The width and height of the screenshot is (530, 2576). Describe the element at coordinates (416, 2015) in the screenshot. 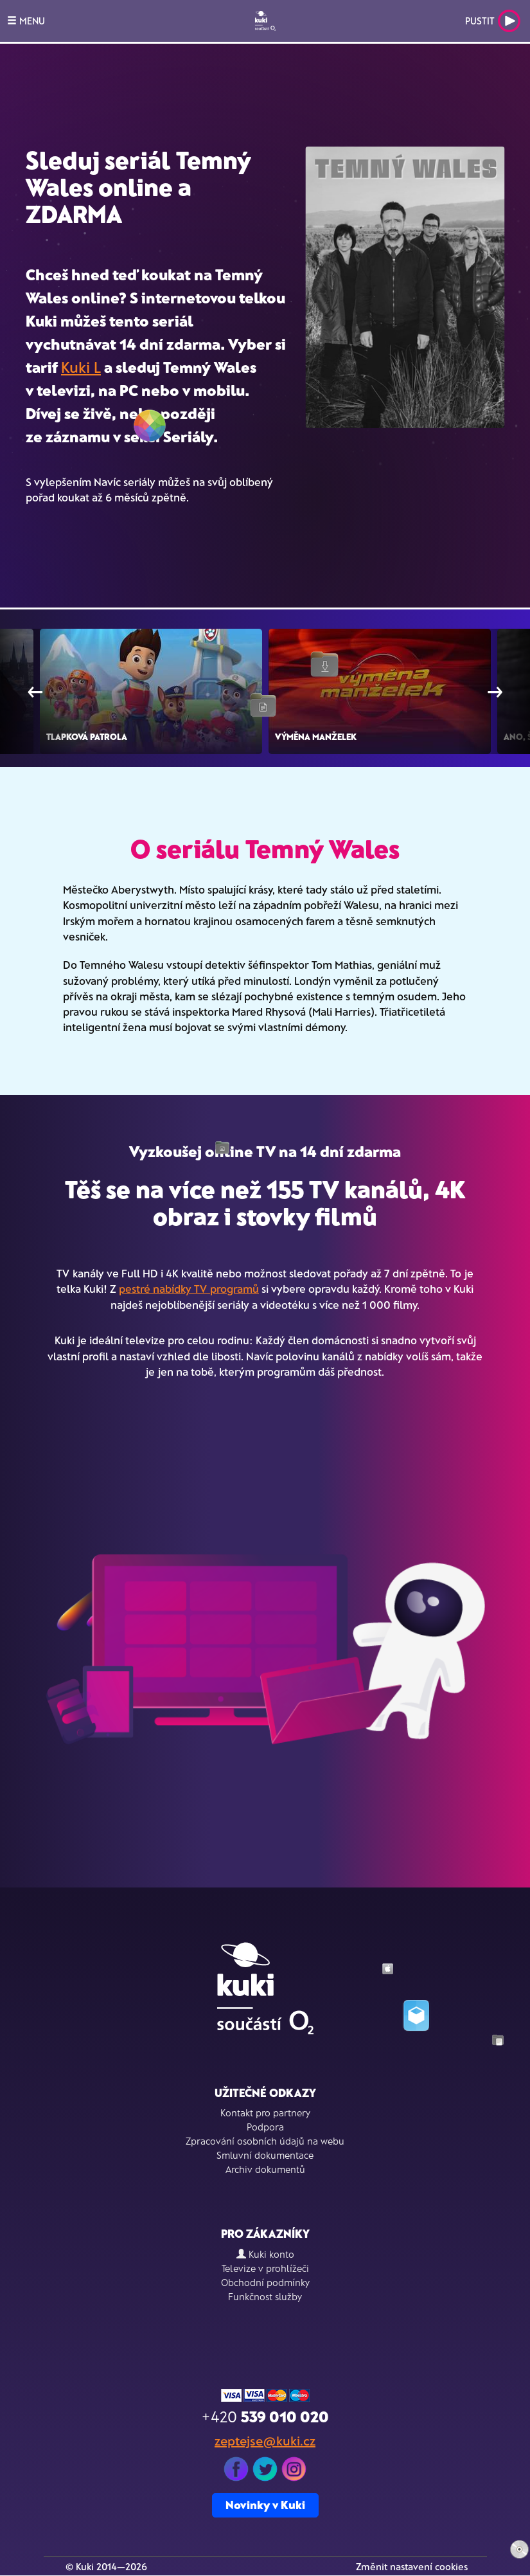

I see `a flatpak application package file` at that location.